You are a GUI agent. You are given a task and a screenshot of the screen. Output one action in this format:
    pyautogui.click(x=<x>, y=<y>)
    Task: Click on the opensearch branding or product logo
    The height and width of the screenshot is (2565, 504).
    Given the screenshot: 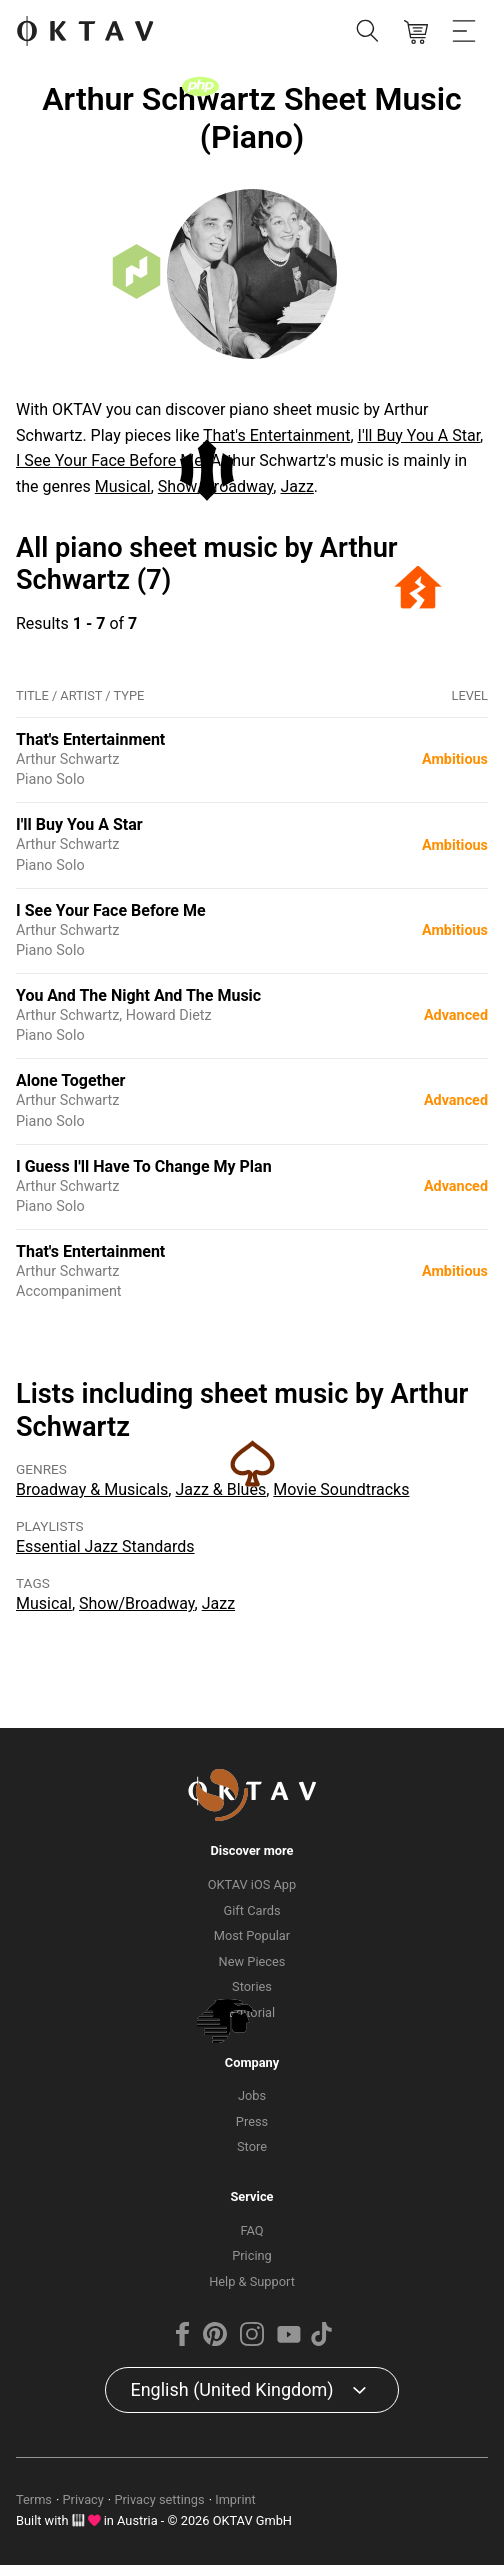 What is the action you would take?
    pyautogui.click(x=222, y=1795)
    